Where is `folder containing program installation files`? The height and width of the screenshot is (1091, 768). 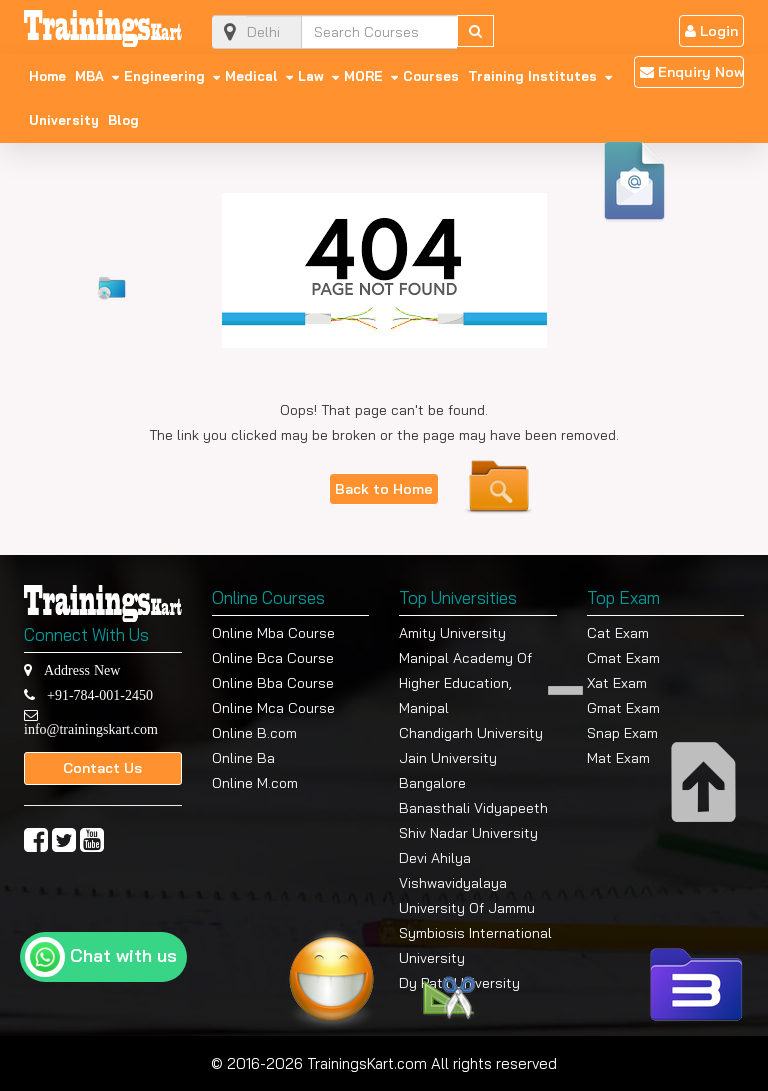 folder containing program installation files is located at coordinates (112, 288).